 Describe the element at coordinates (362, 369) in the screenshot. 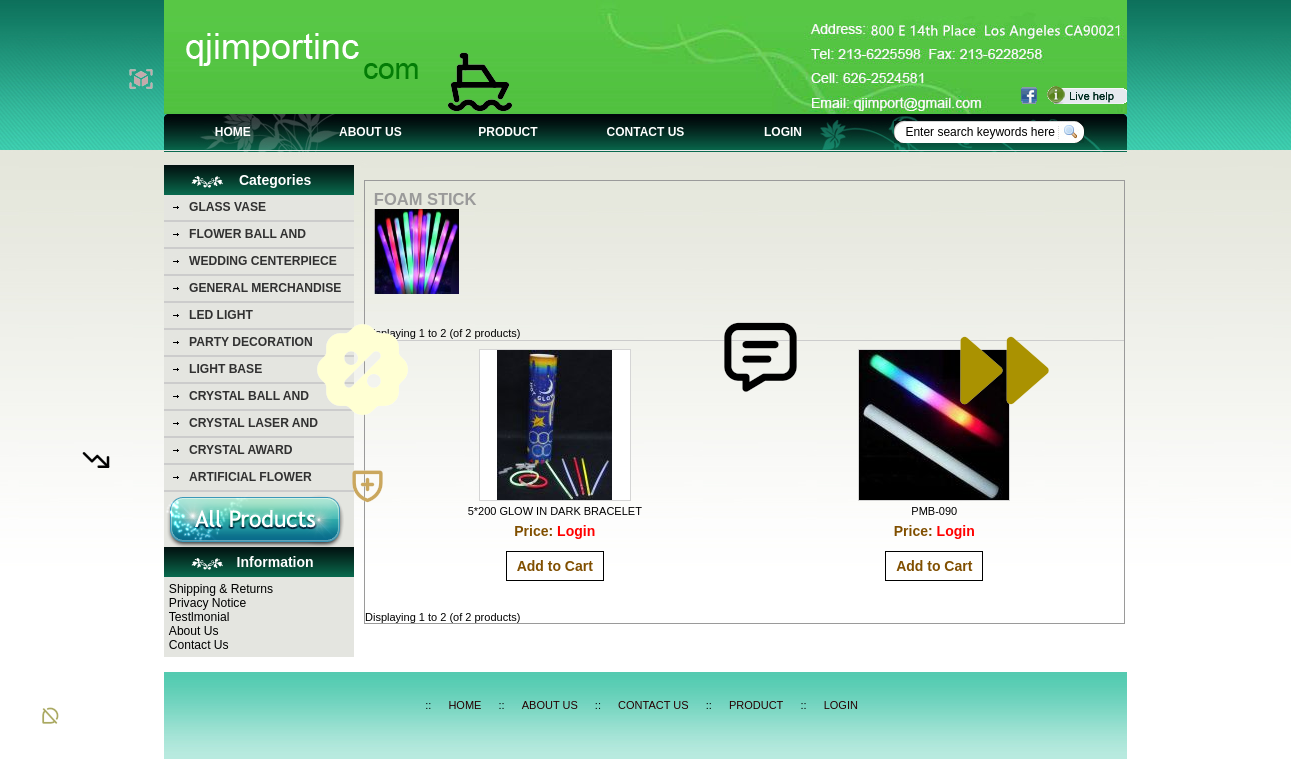

I see `view available discounts or promotions` at that location.